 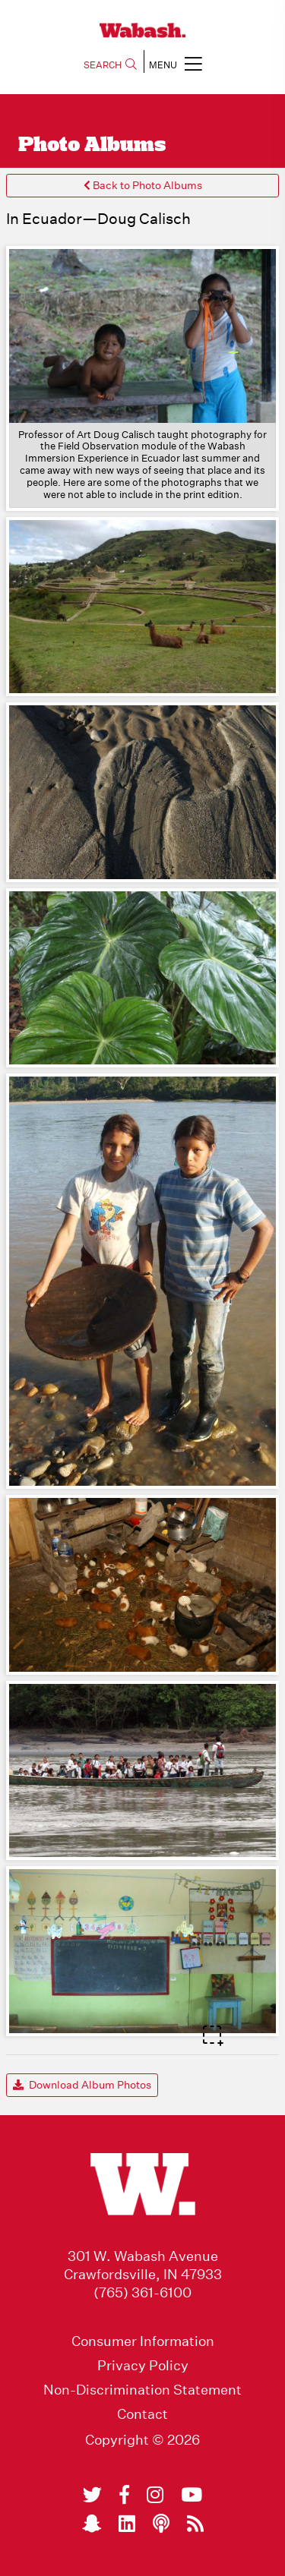 What do you see at coordinates (233, 352) in the screenshot?
I see `remove an item from a list or cart` at bounding box center [233, 352].